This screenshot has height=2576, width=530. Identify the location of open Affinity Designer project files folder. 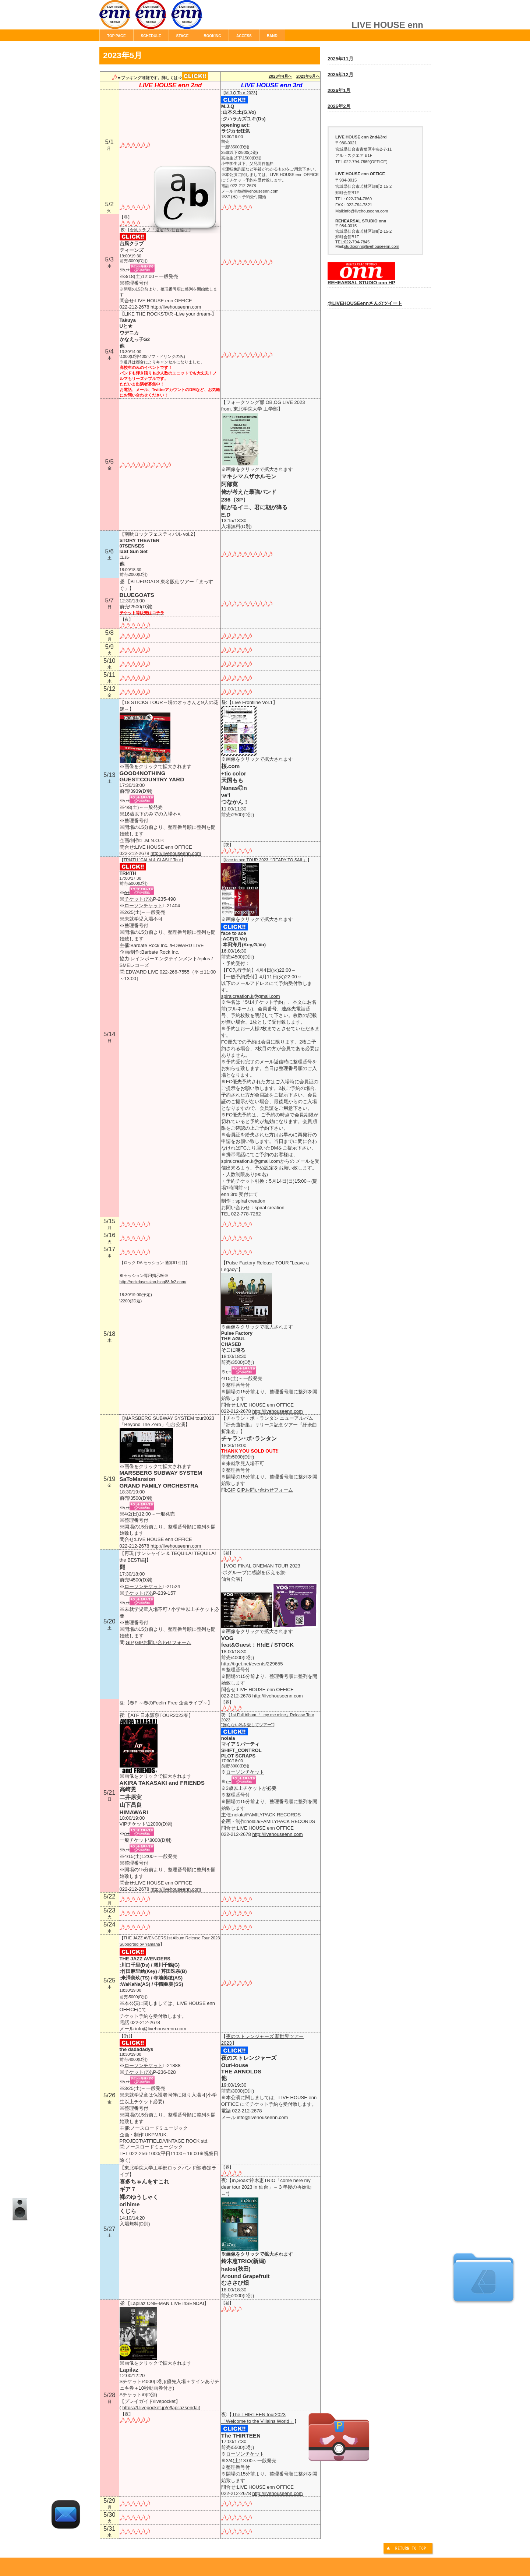
(483, 2277).